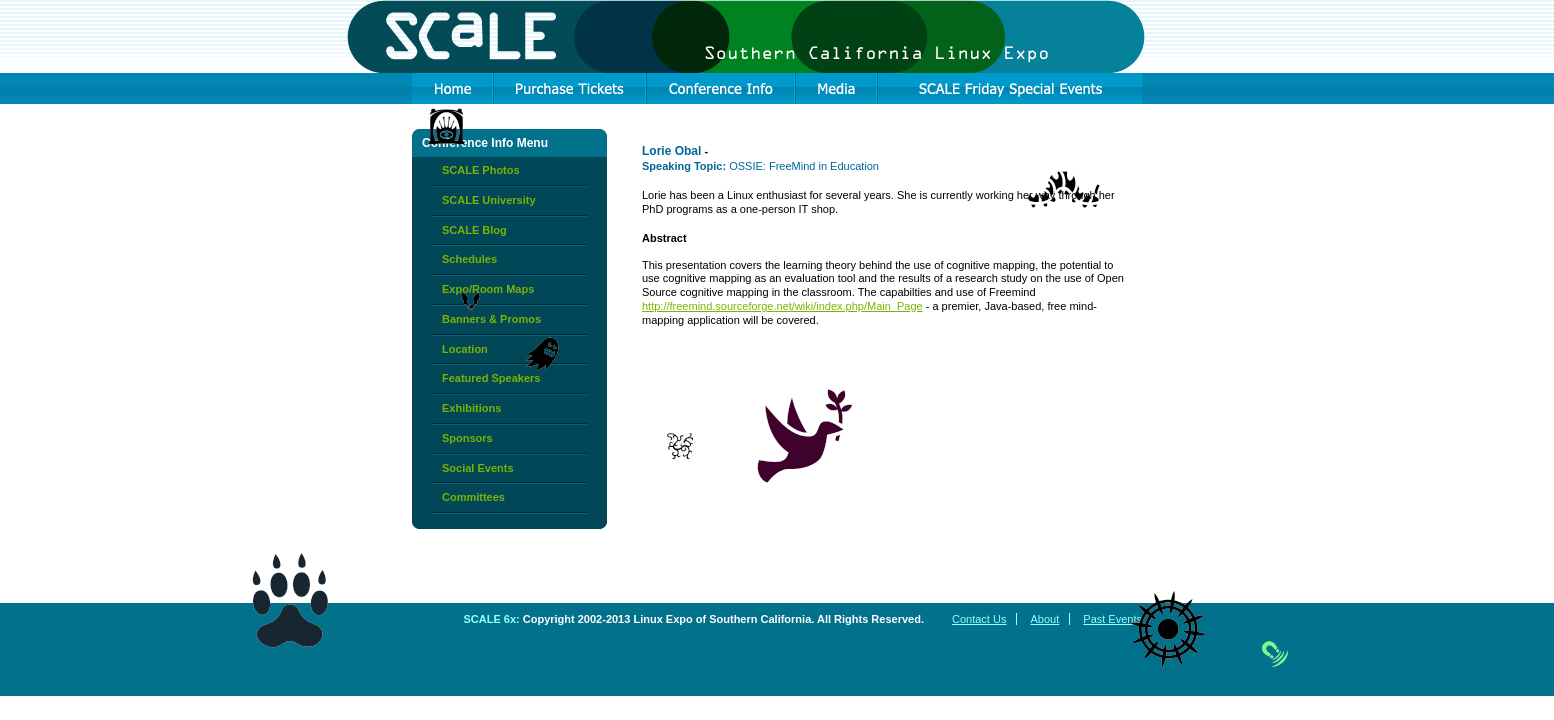 The height and width of the screenshot is (720, 1554). Describe the element at coordinates (680, 446) in the screenshot. I see `decorative vine or plant element for fantasy game UI` at that location.